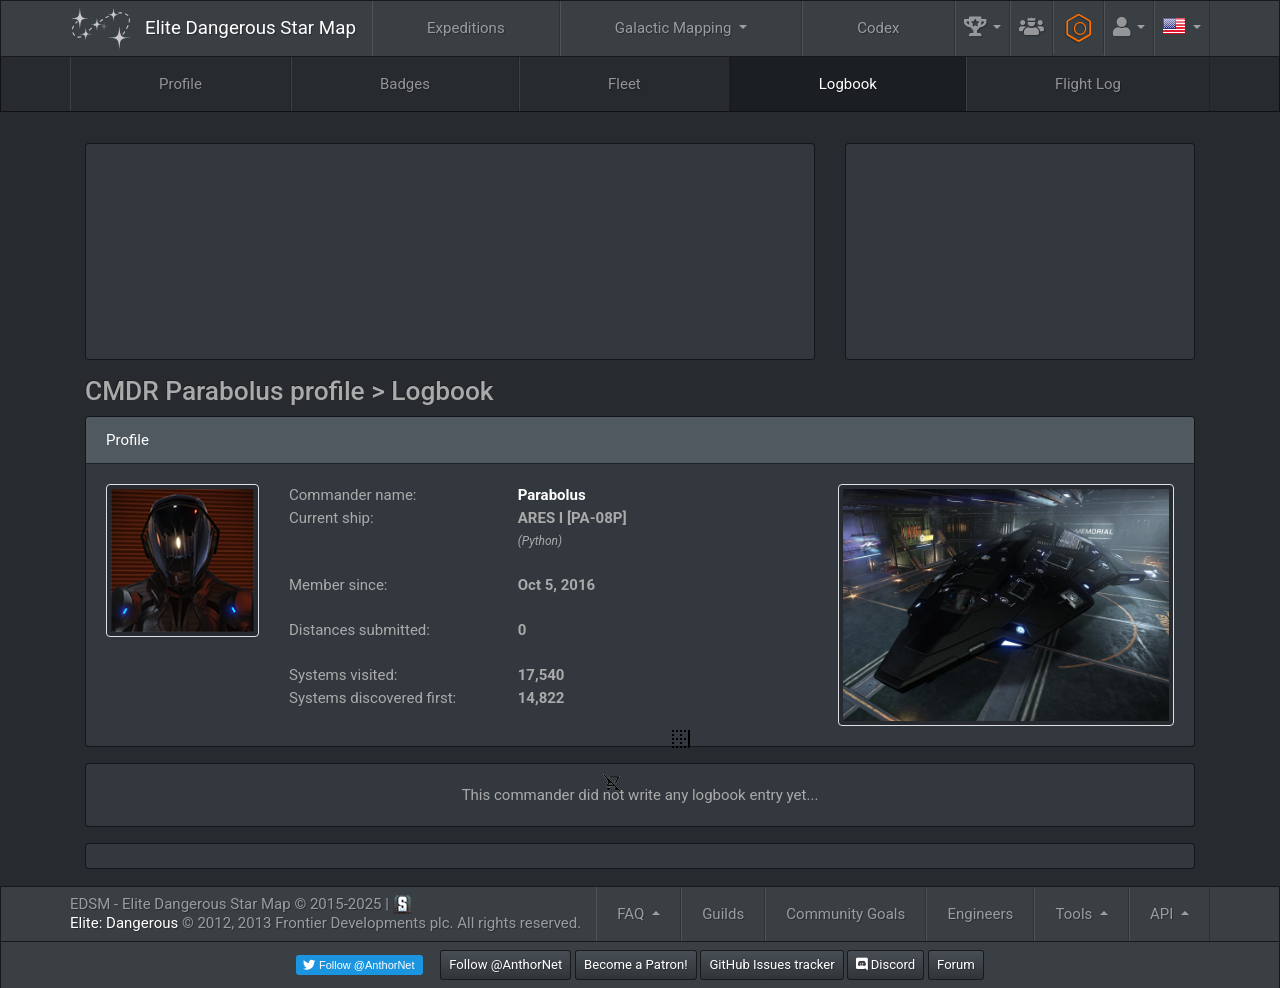 The image size is (1280, 988). Describe the element at coordinates (612, 782) in the screenshot. I see `remove item from shopping cart` at that location.